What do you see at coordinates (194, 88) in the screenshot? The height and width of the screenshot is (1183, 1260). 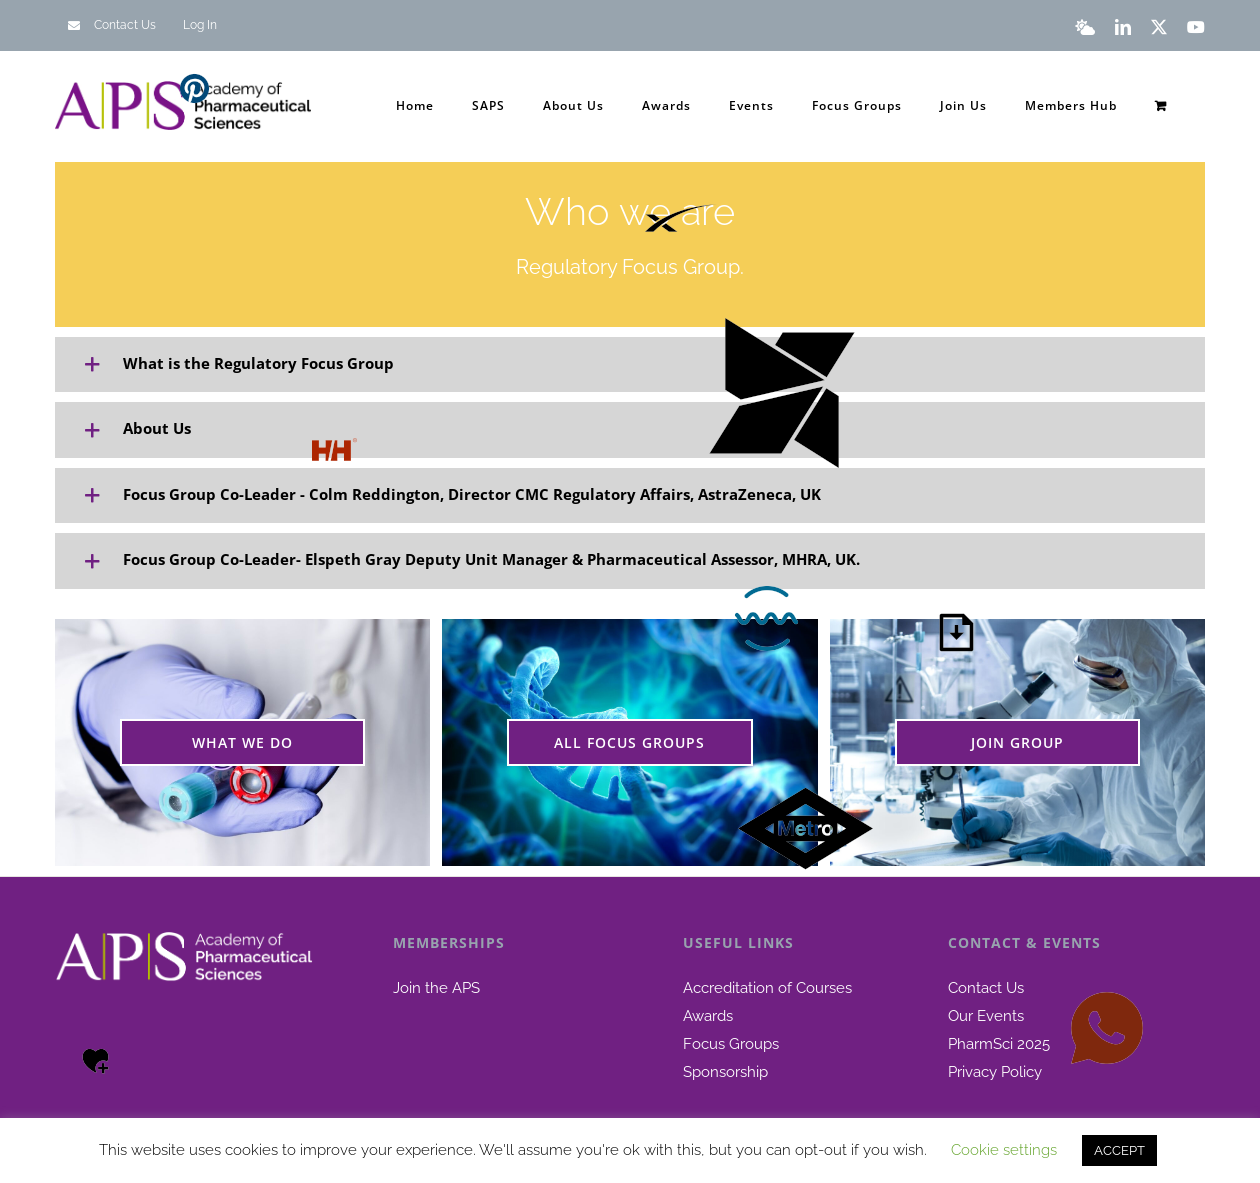 I see `open Pinterest app` at bounding box center [194, 88].